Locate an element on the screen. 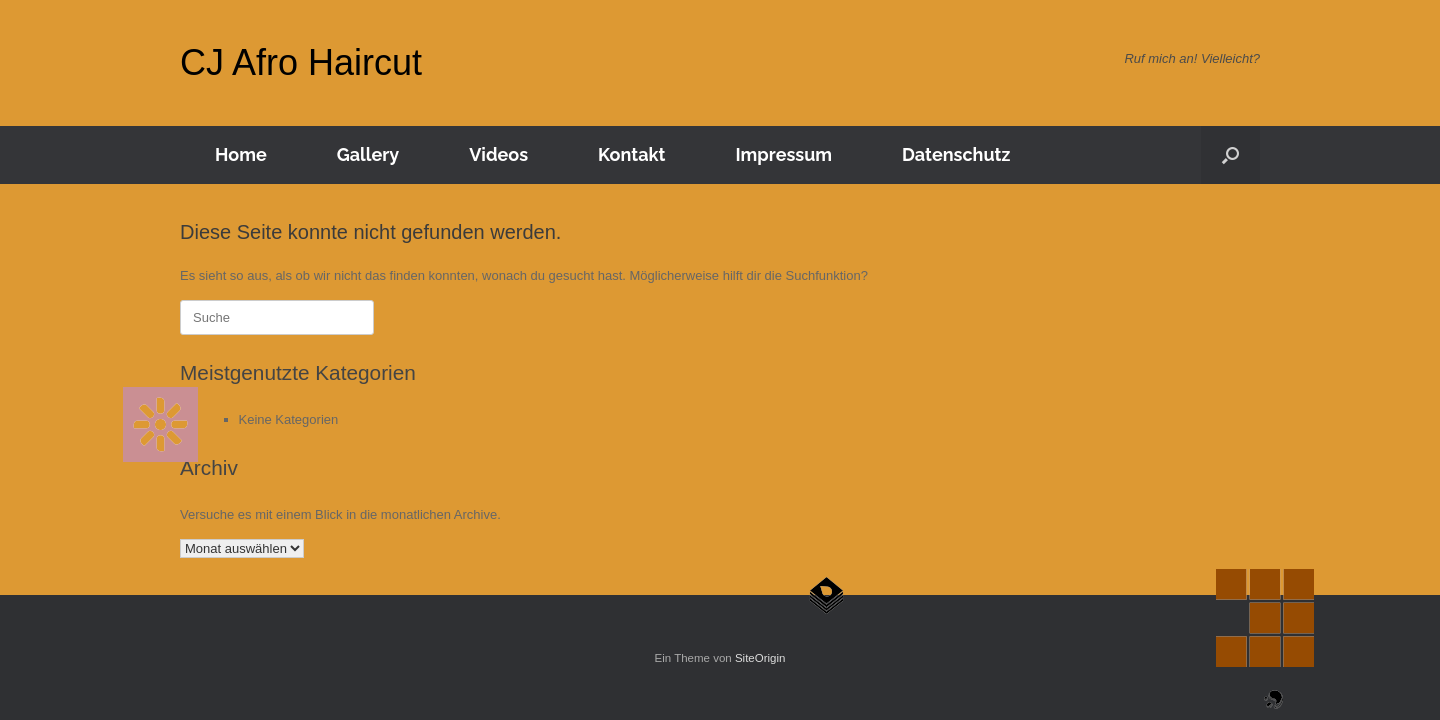 The height and width of the screenshot is (720, 1440). mercurial version control system logo is located at coordinates (1273, 699).